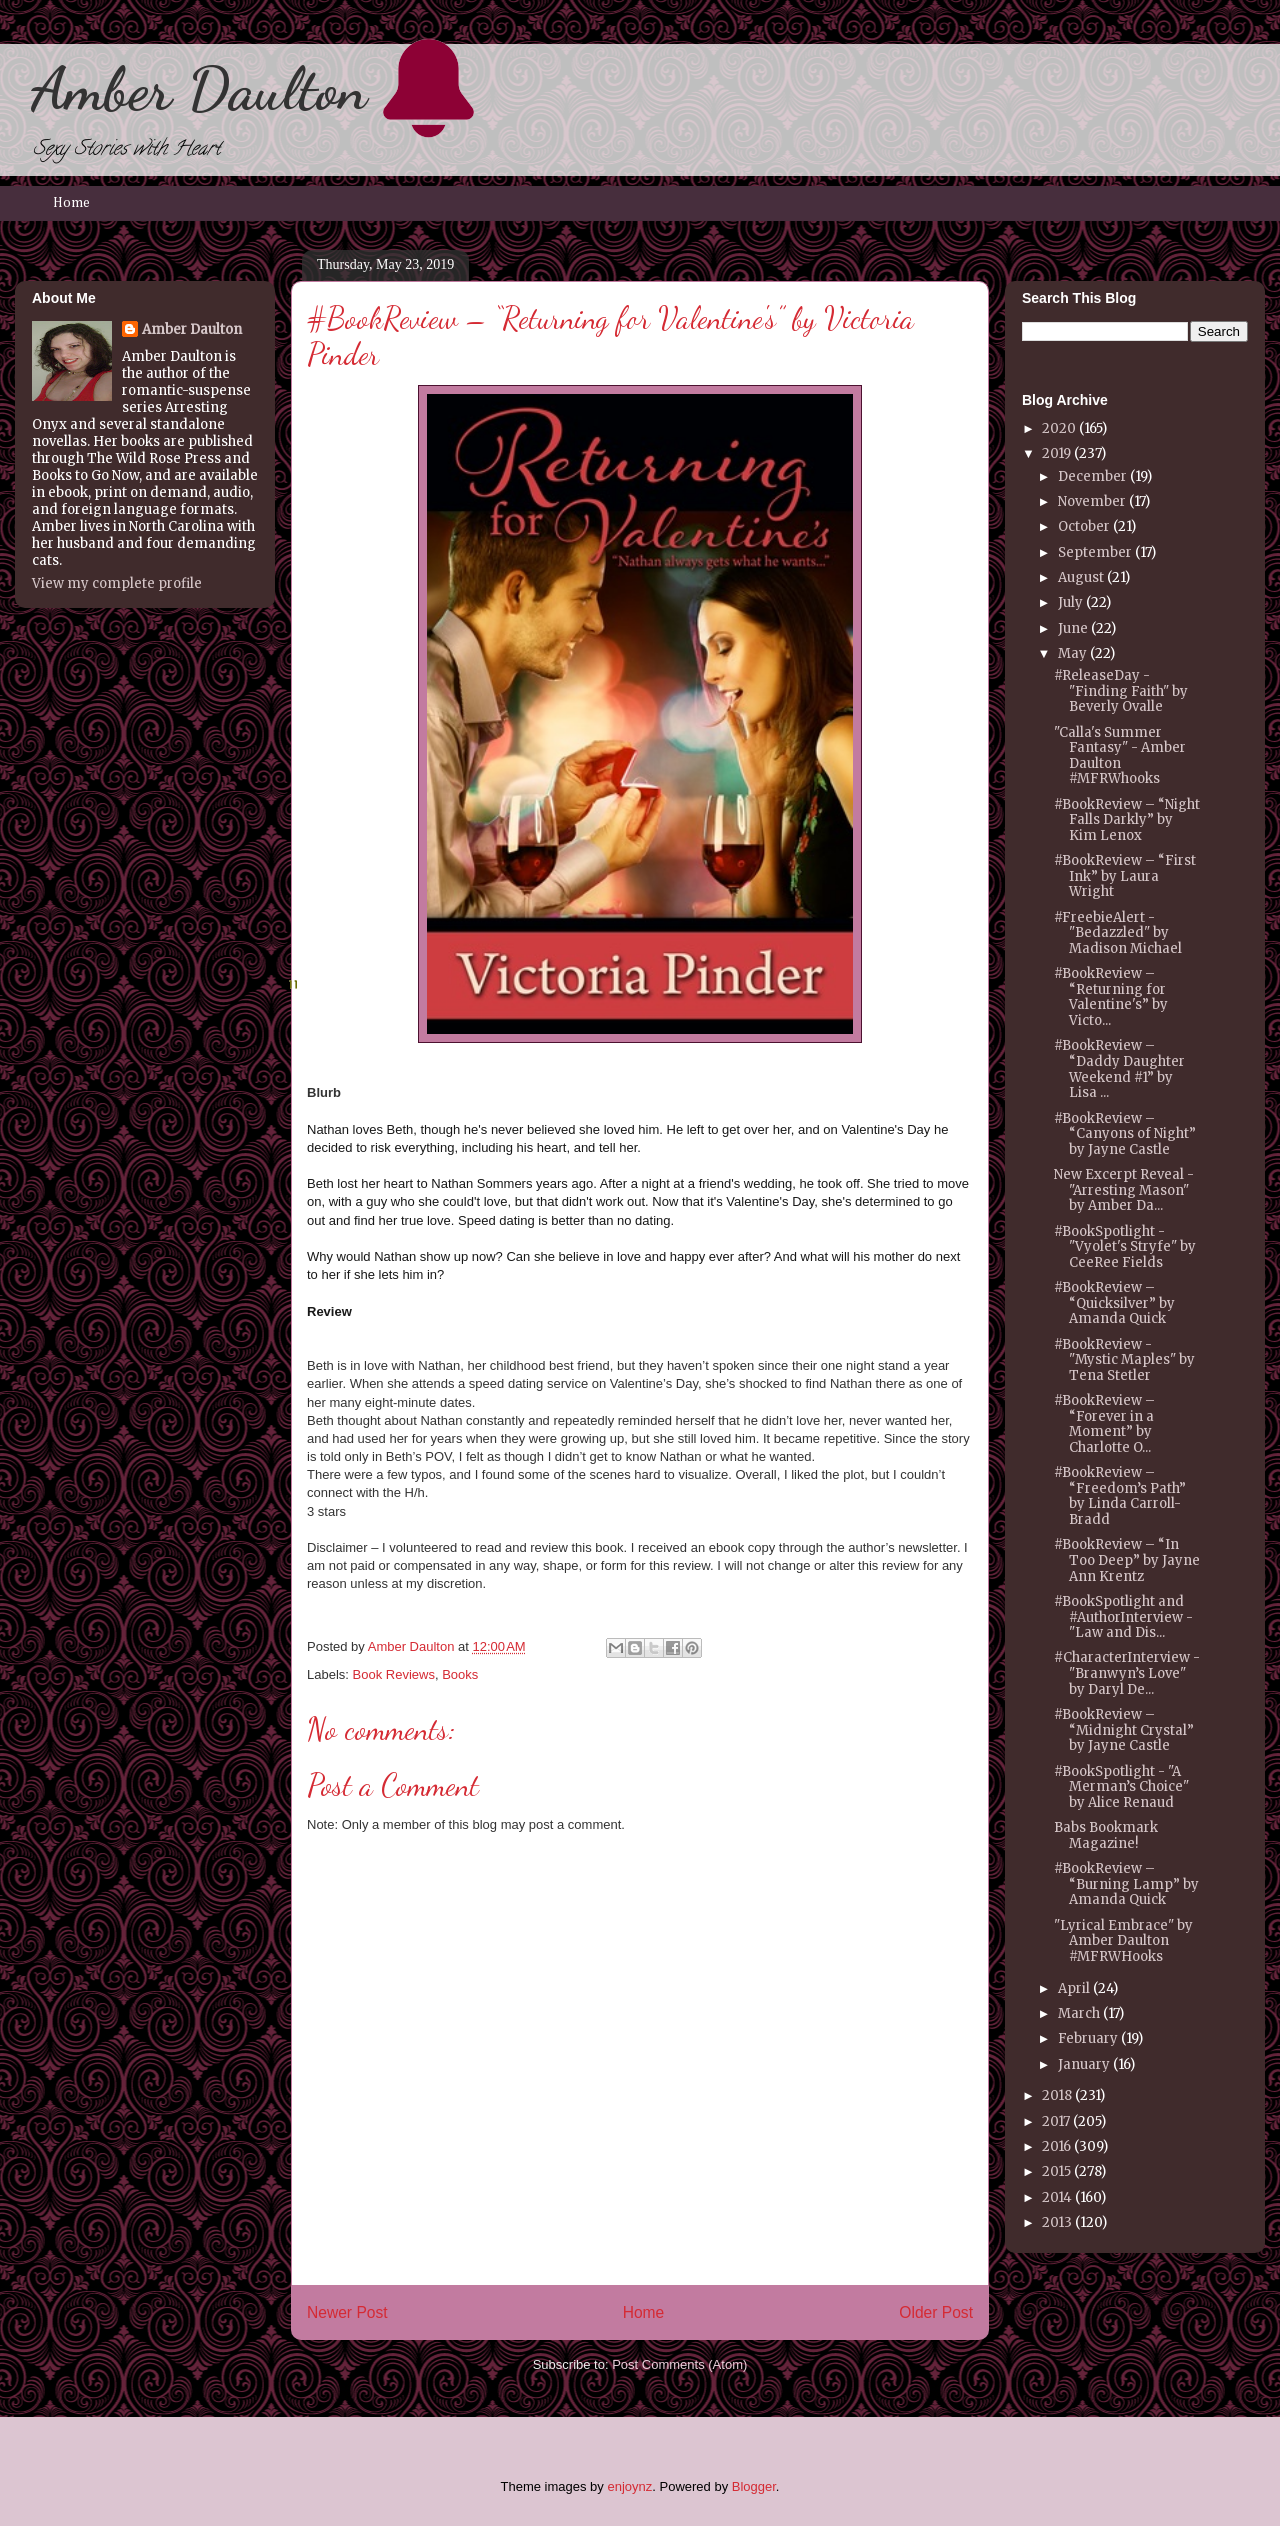  What do you see at coordinates (293, 984) in the screenshot?
I see `indicates item number 11 in a list or sequence` at bounding box center [293, 984].